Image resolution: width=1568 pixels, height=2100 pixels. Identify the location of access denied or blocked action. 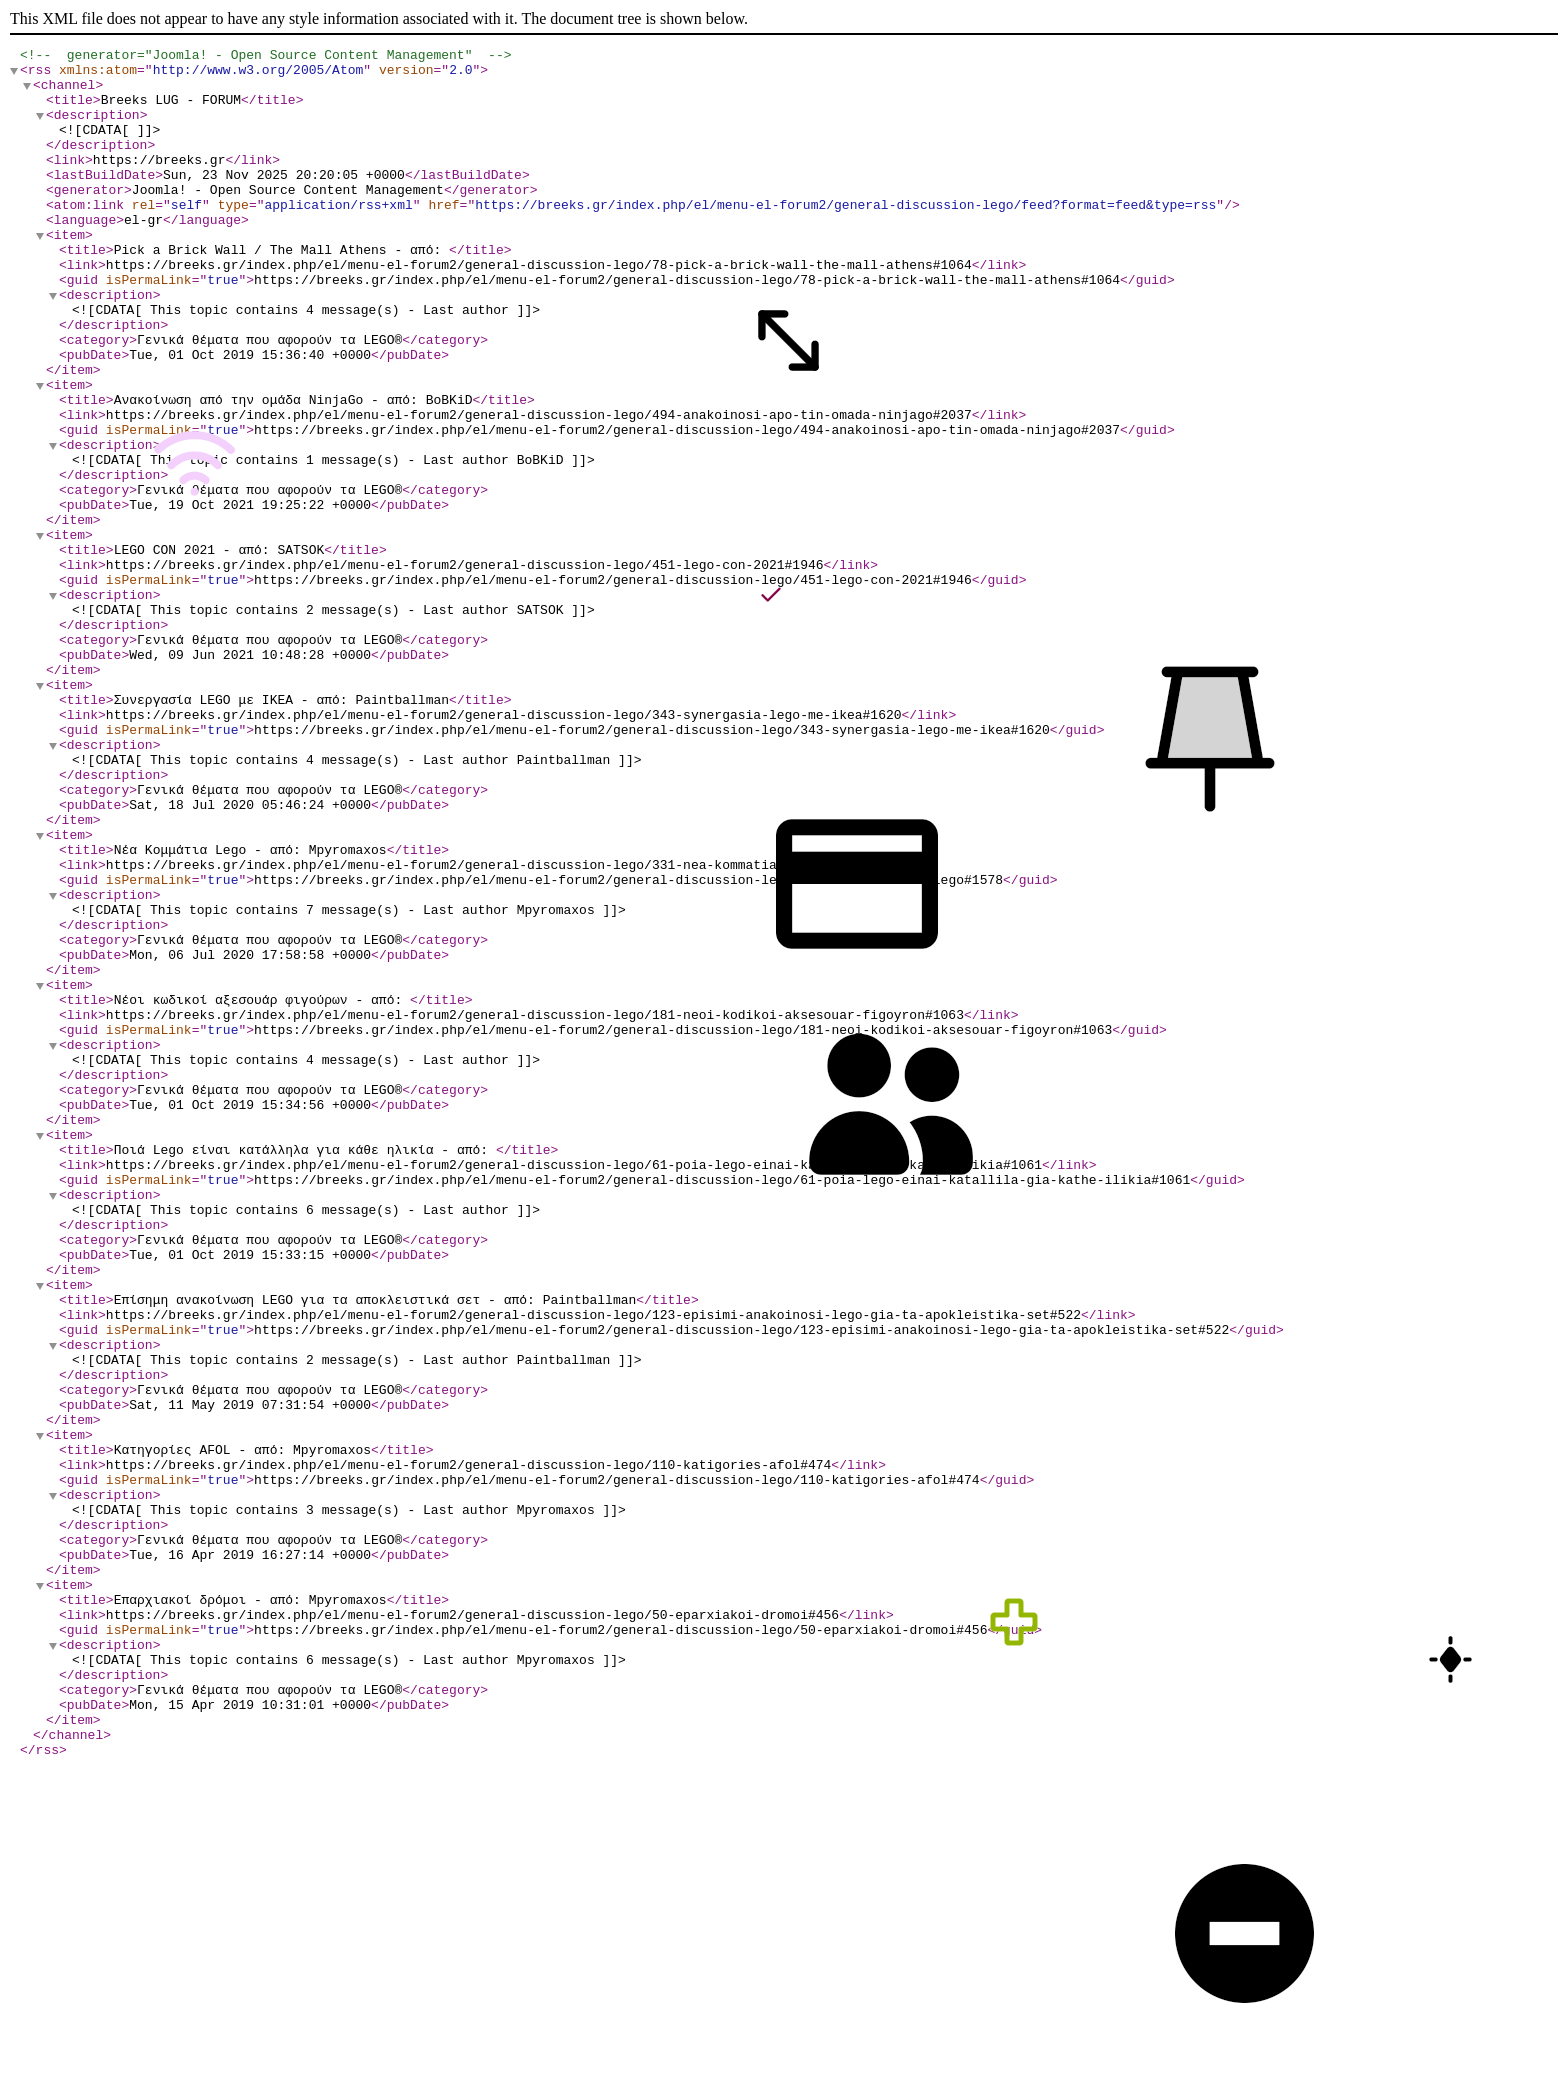
(1244, 1933).